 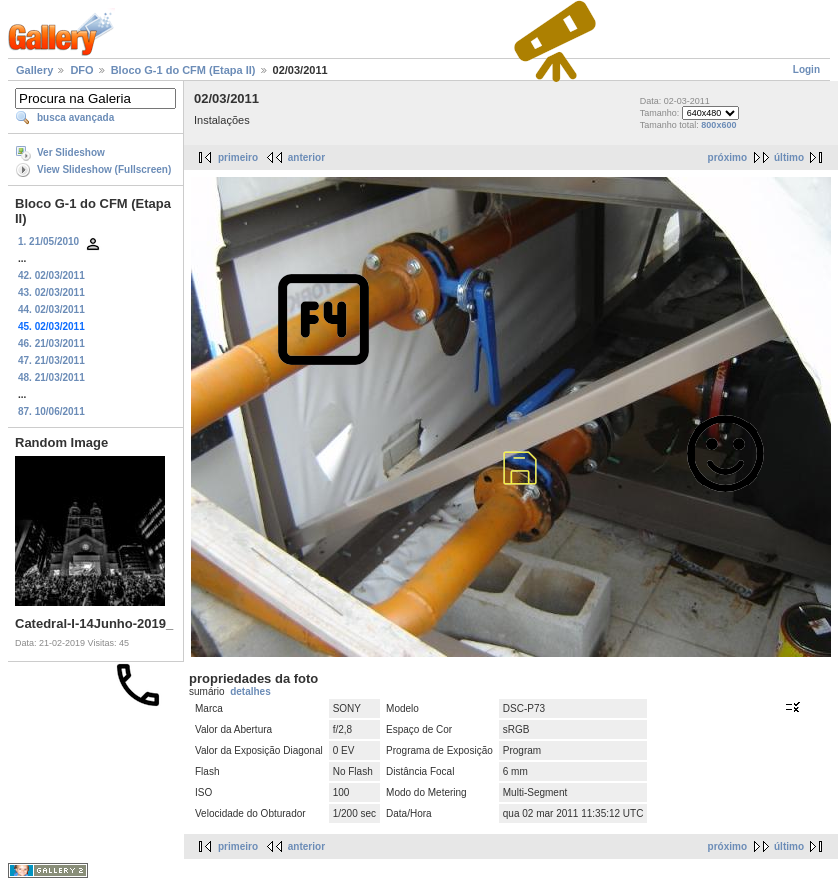 I want to click on view validation rules or criteria, so click(x=793, y=707).